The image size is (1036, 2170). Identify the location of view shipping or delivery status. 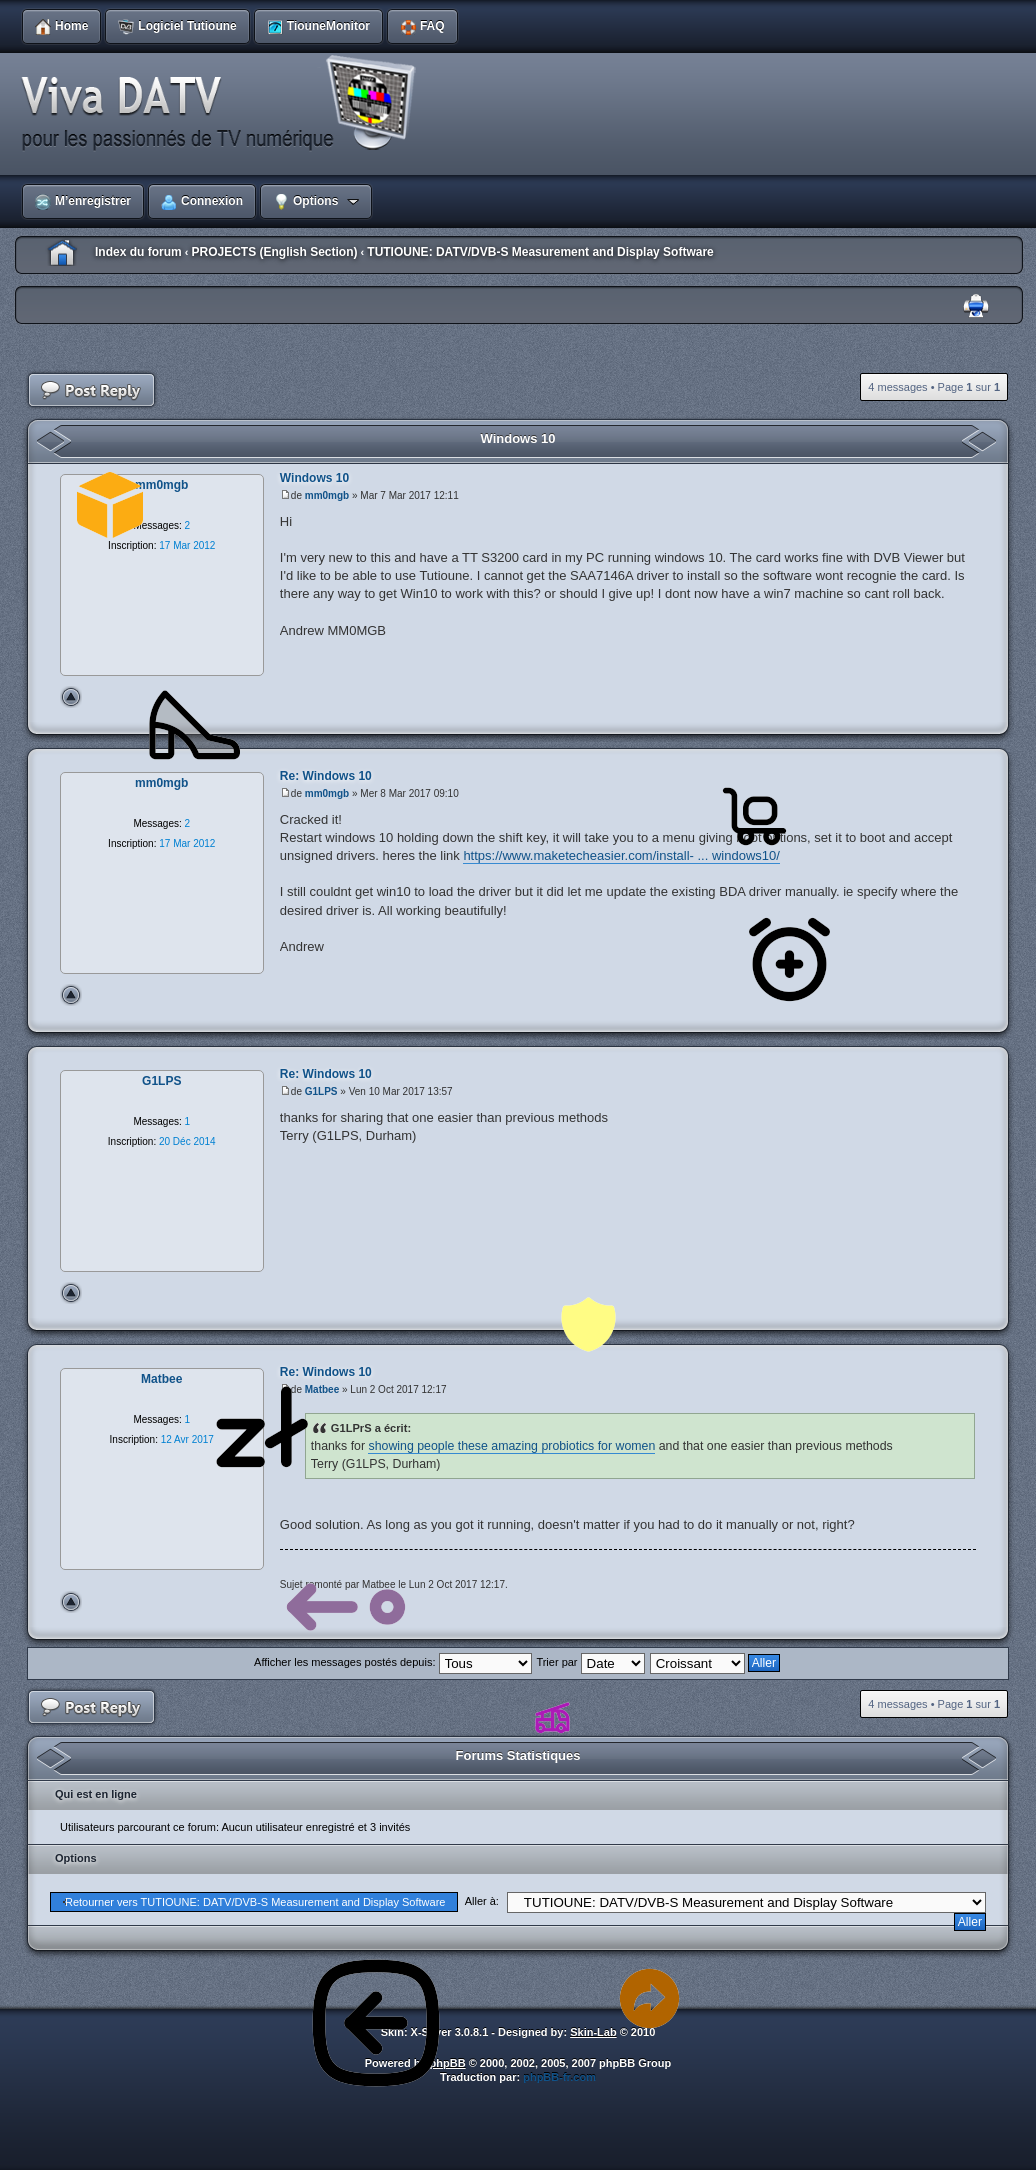
(754, 816).